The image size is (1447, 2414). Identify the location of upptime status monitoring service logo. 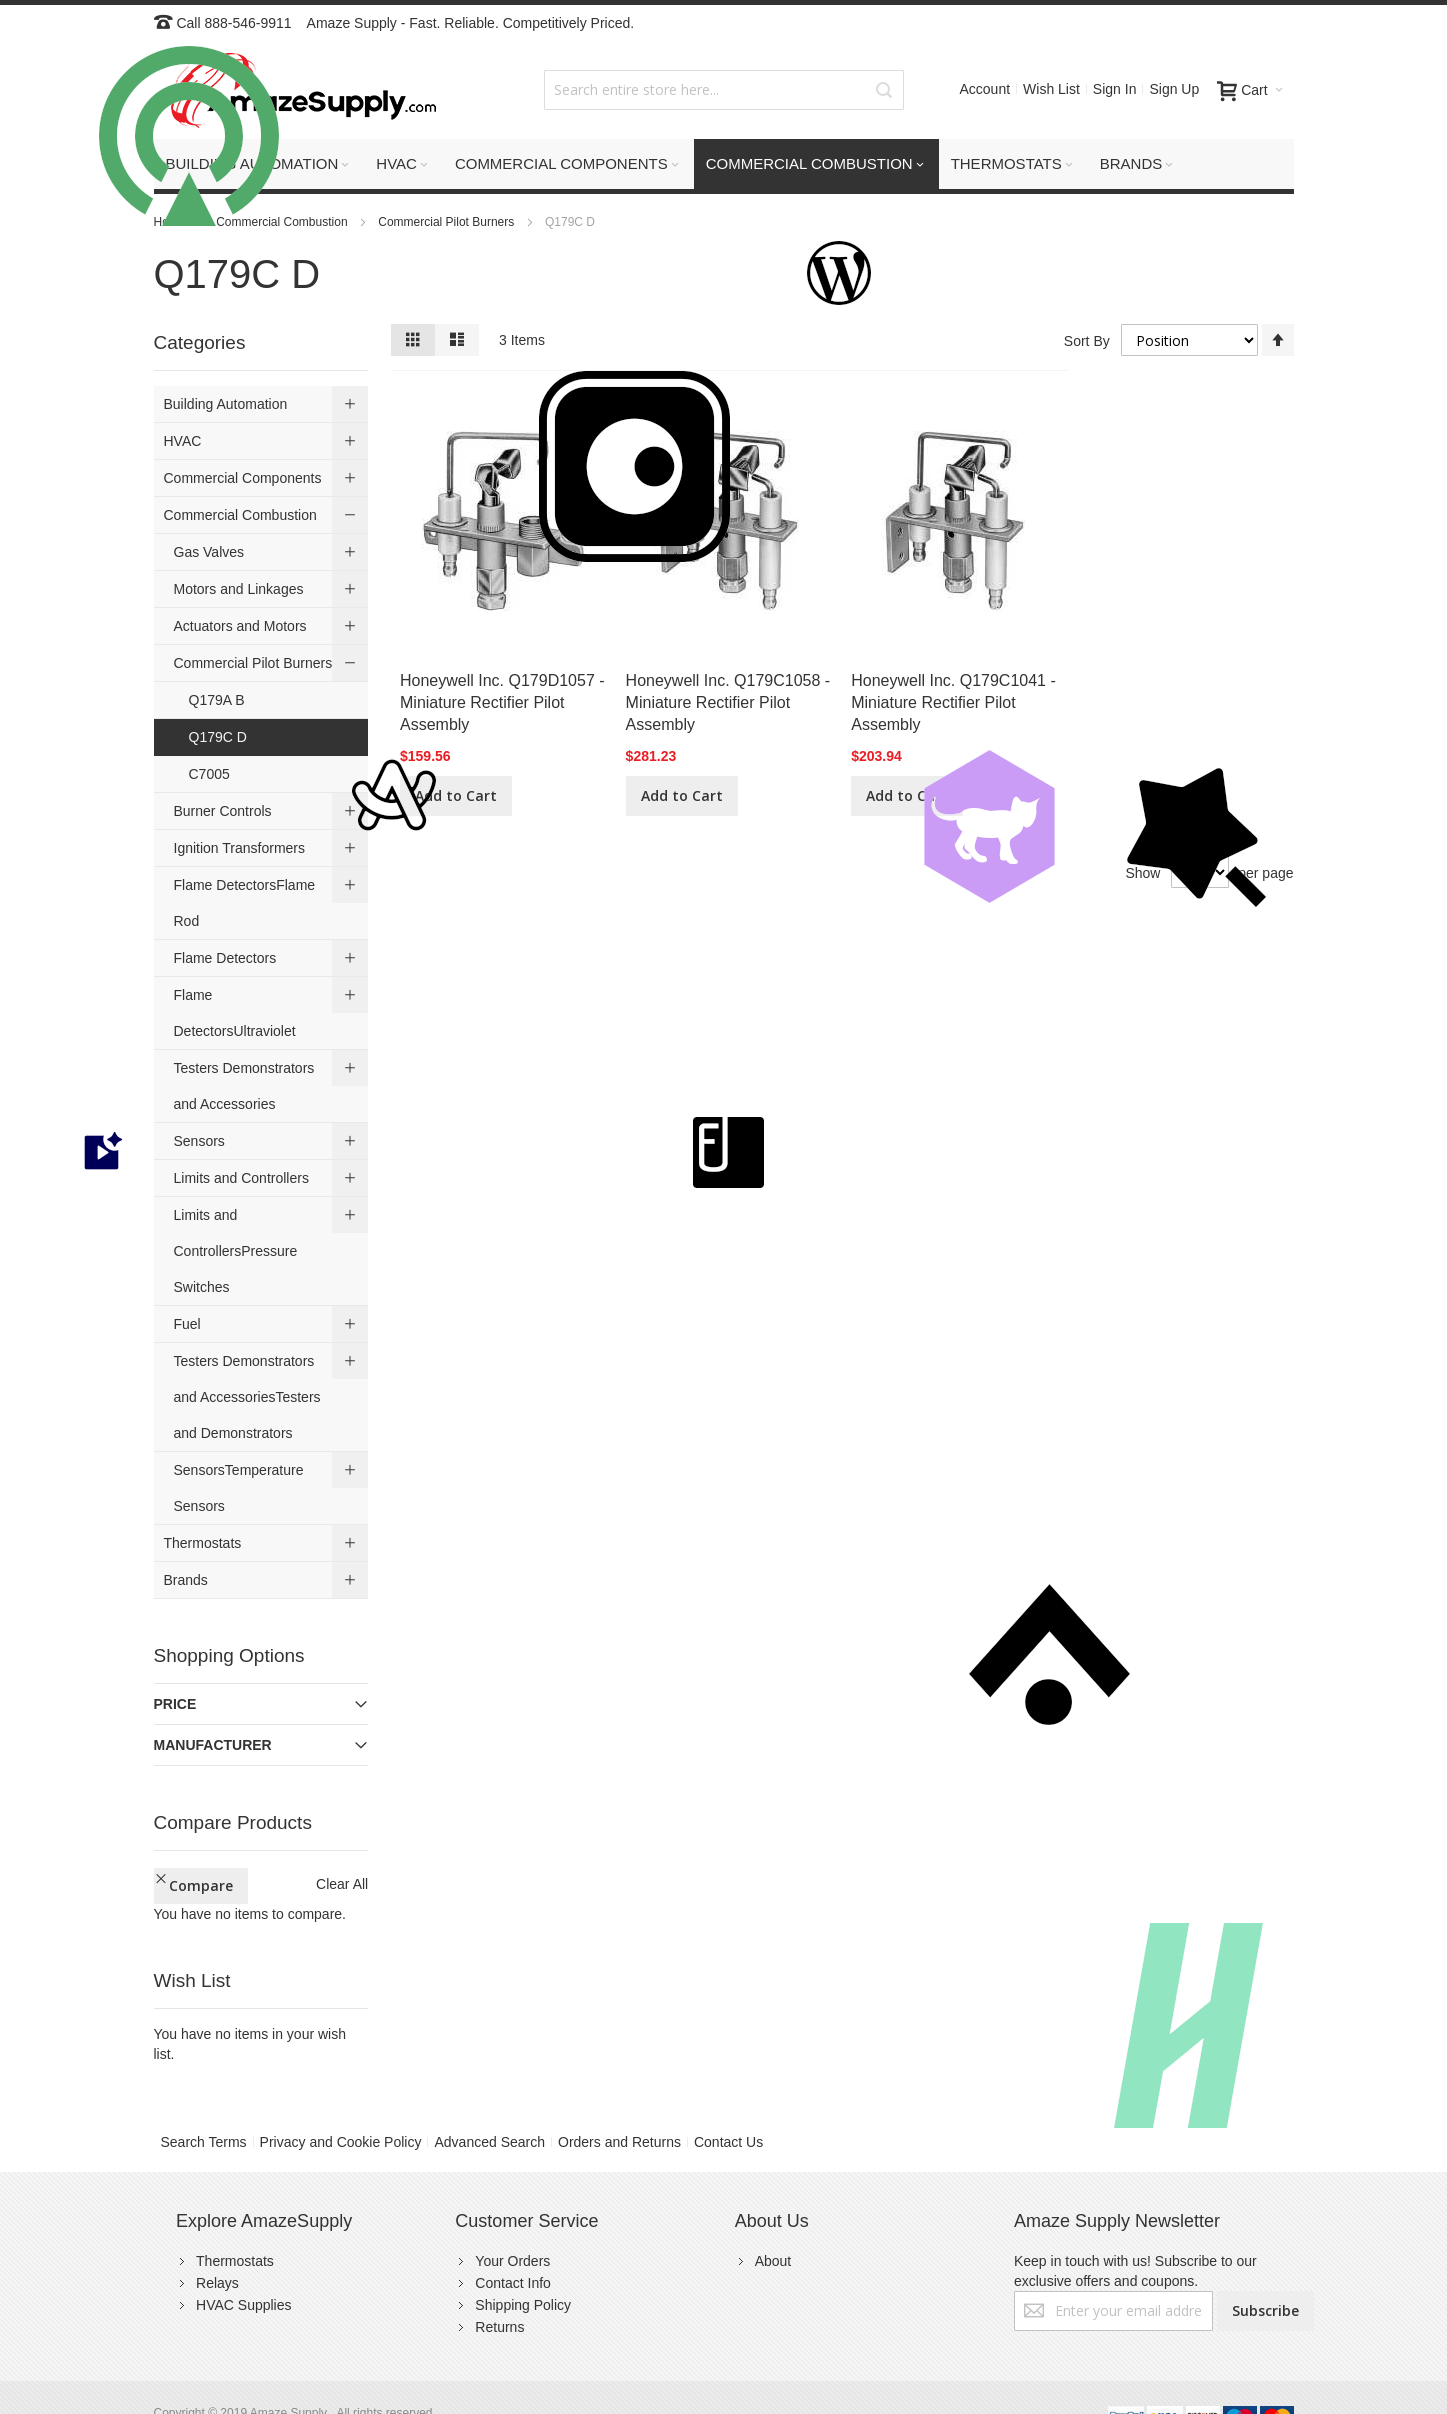
(1049, 1654).